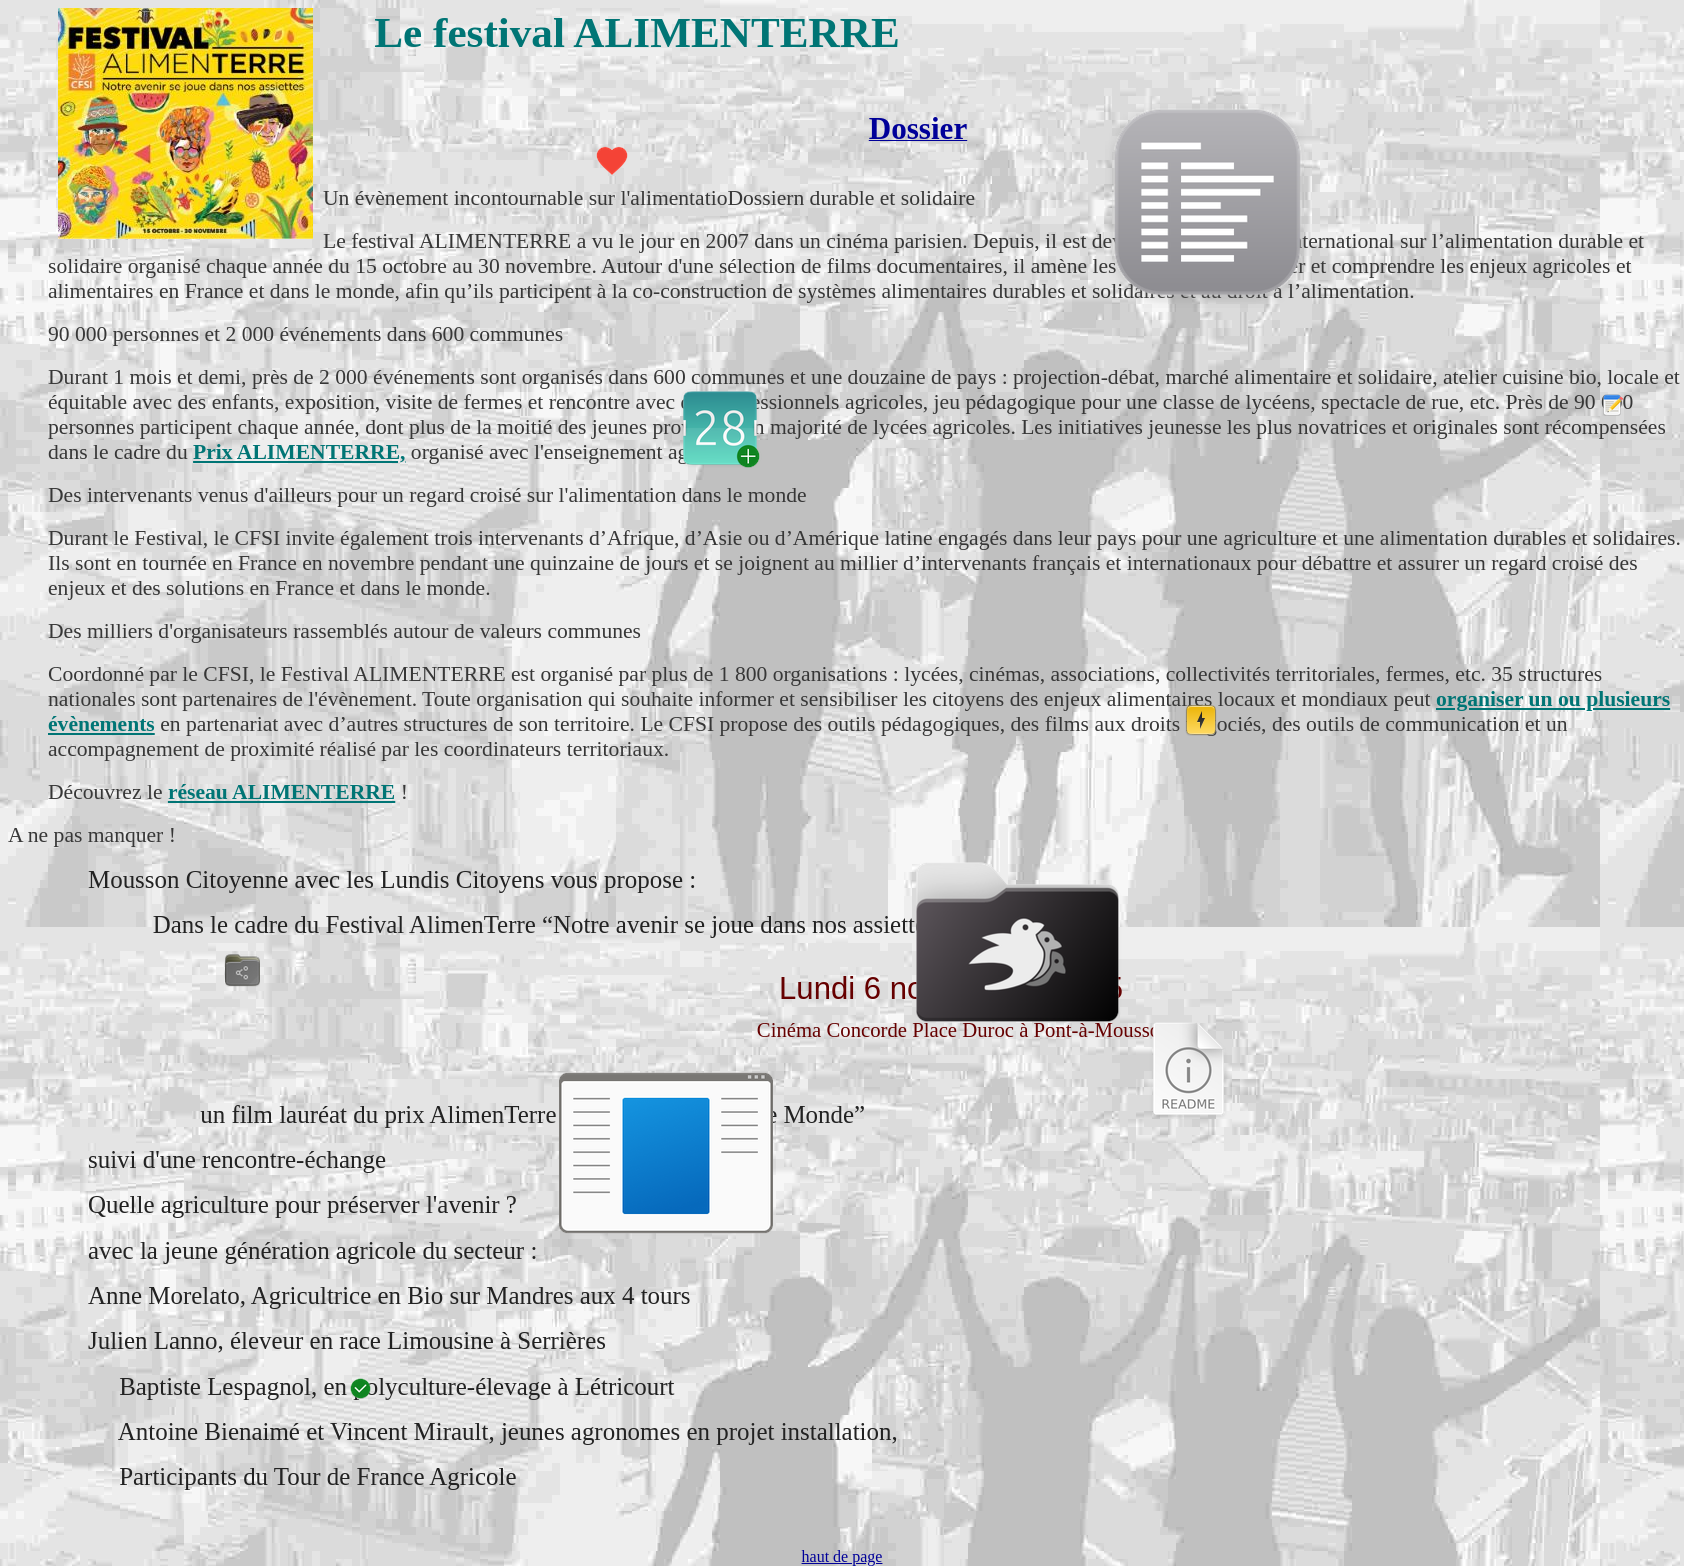 Image resolution: width=1684 pixels, height=1566 pixels. I want to click on open a program or application window, so click(666, 1153).